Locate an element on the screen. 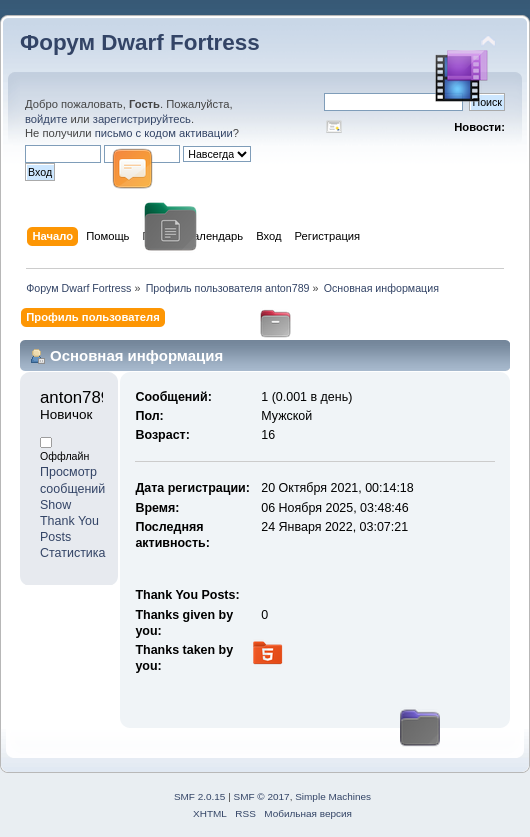 The width and height of the screenshot is (530, 837). open the file manager application is located at coordinates (275, 323).